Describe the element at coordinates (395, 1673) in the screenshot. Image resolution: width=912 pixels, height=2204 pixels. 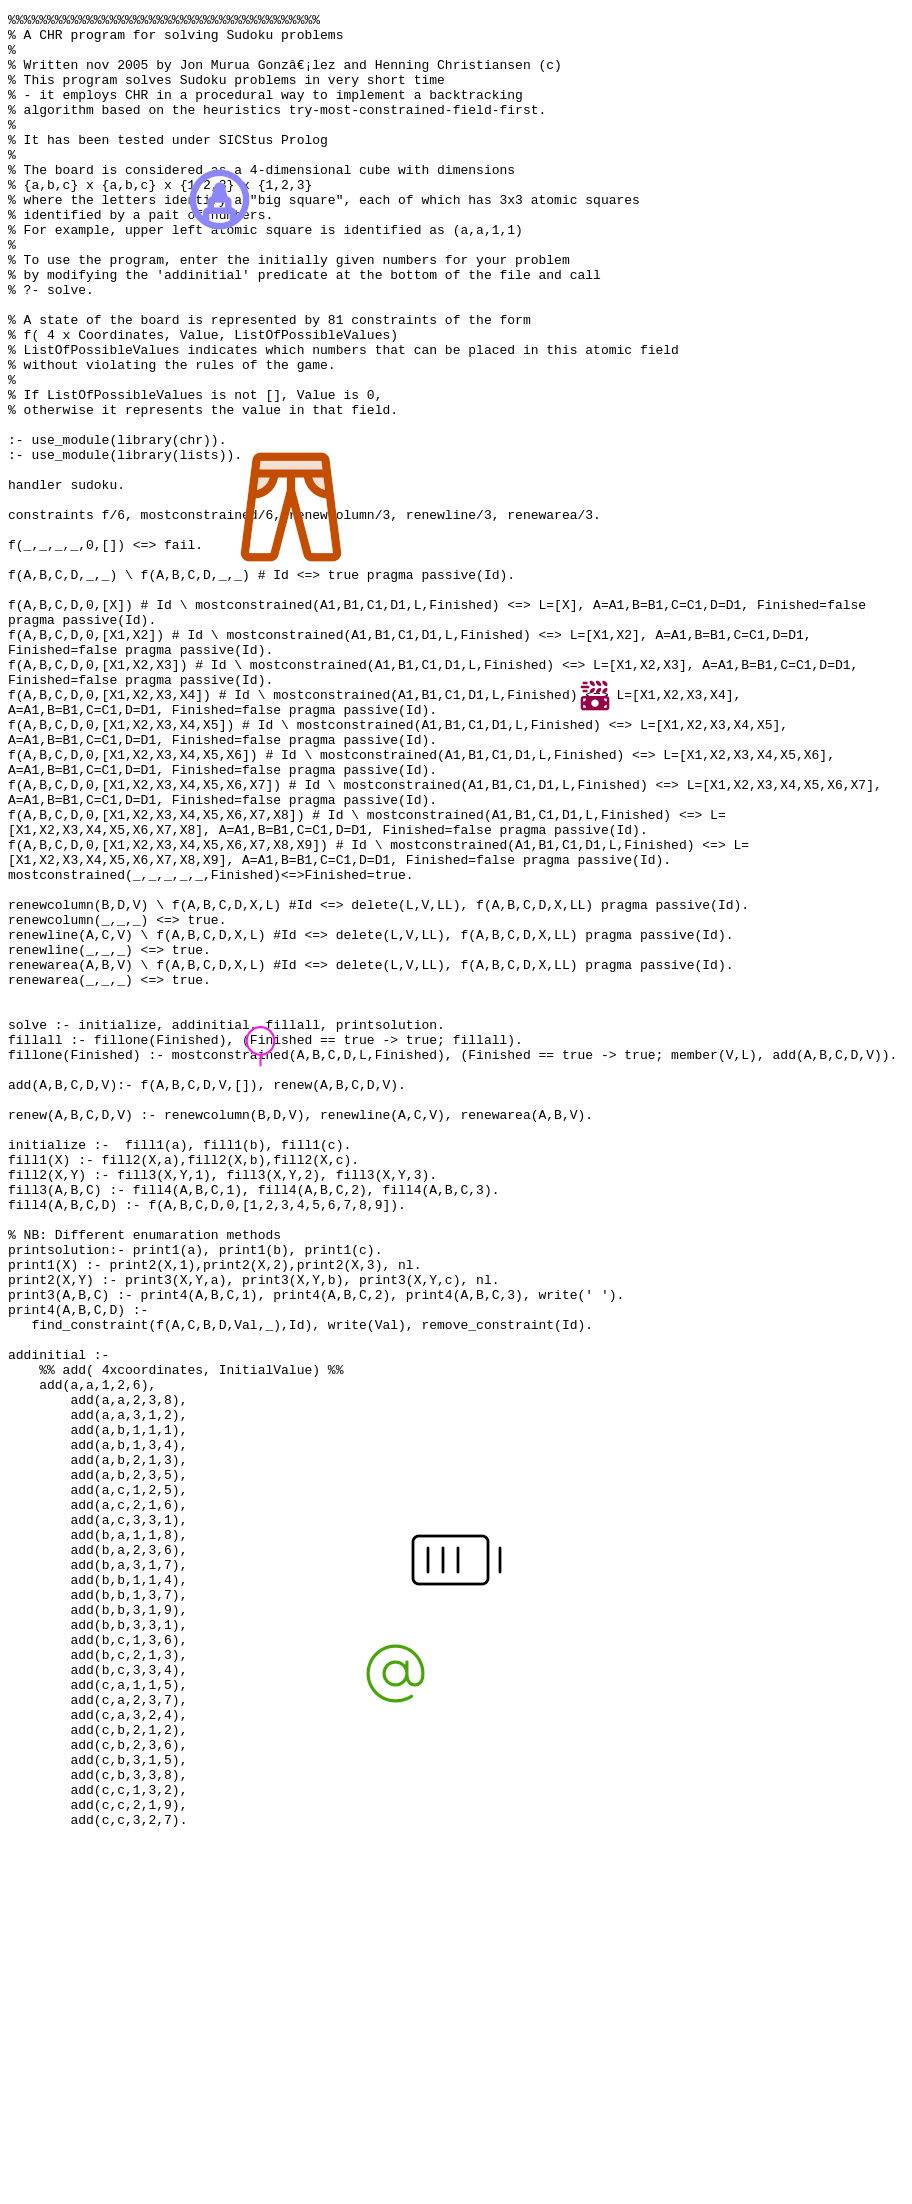
I see `enter or view email address` at that location.